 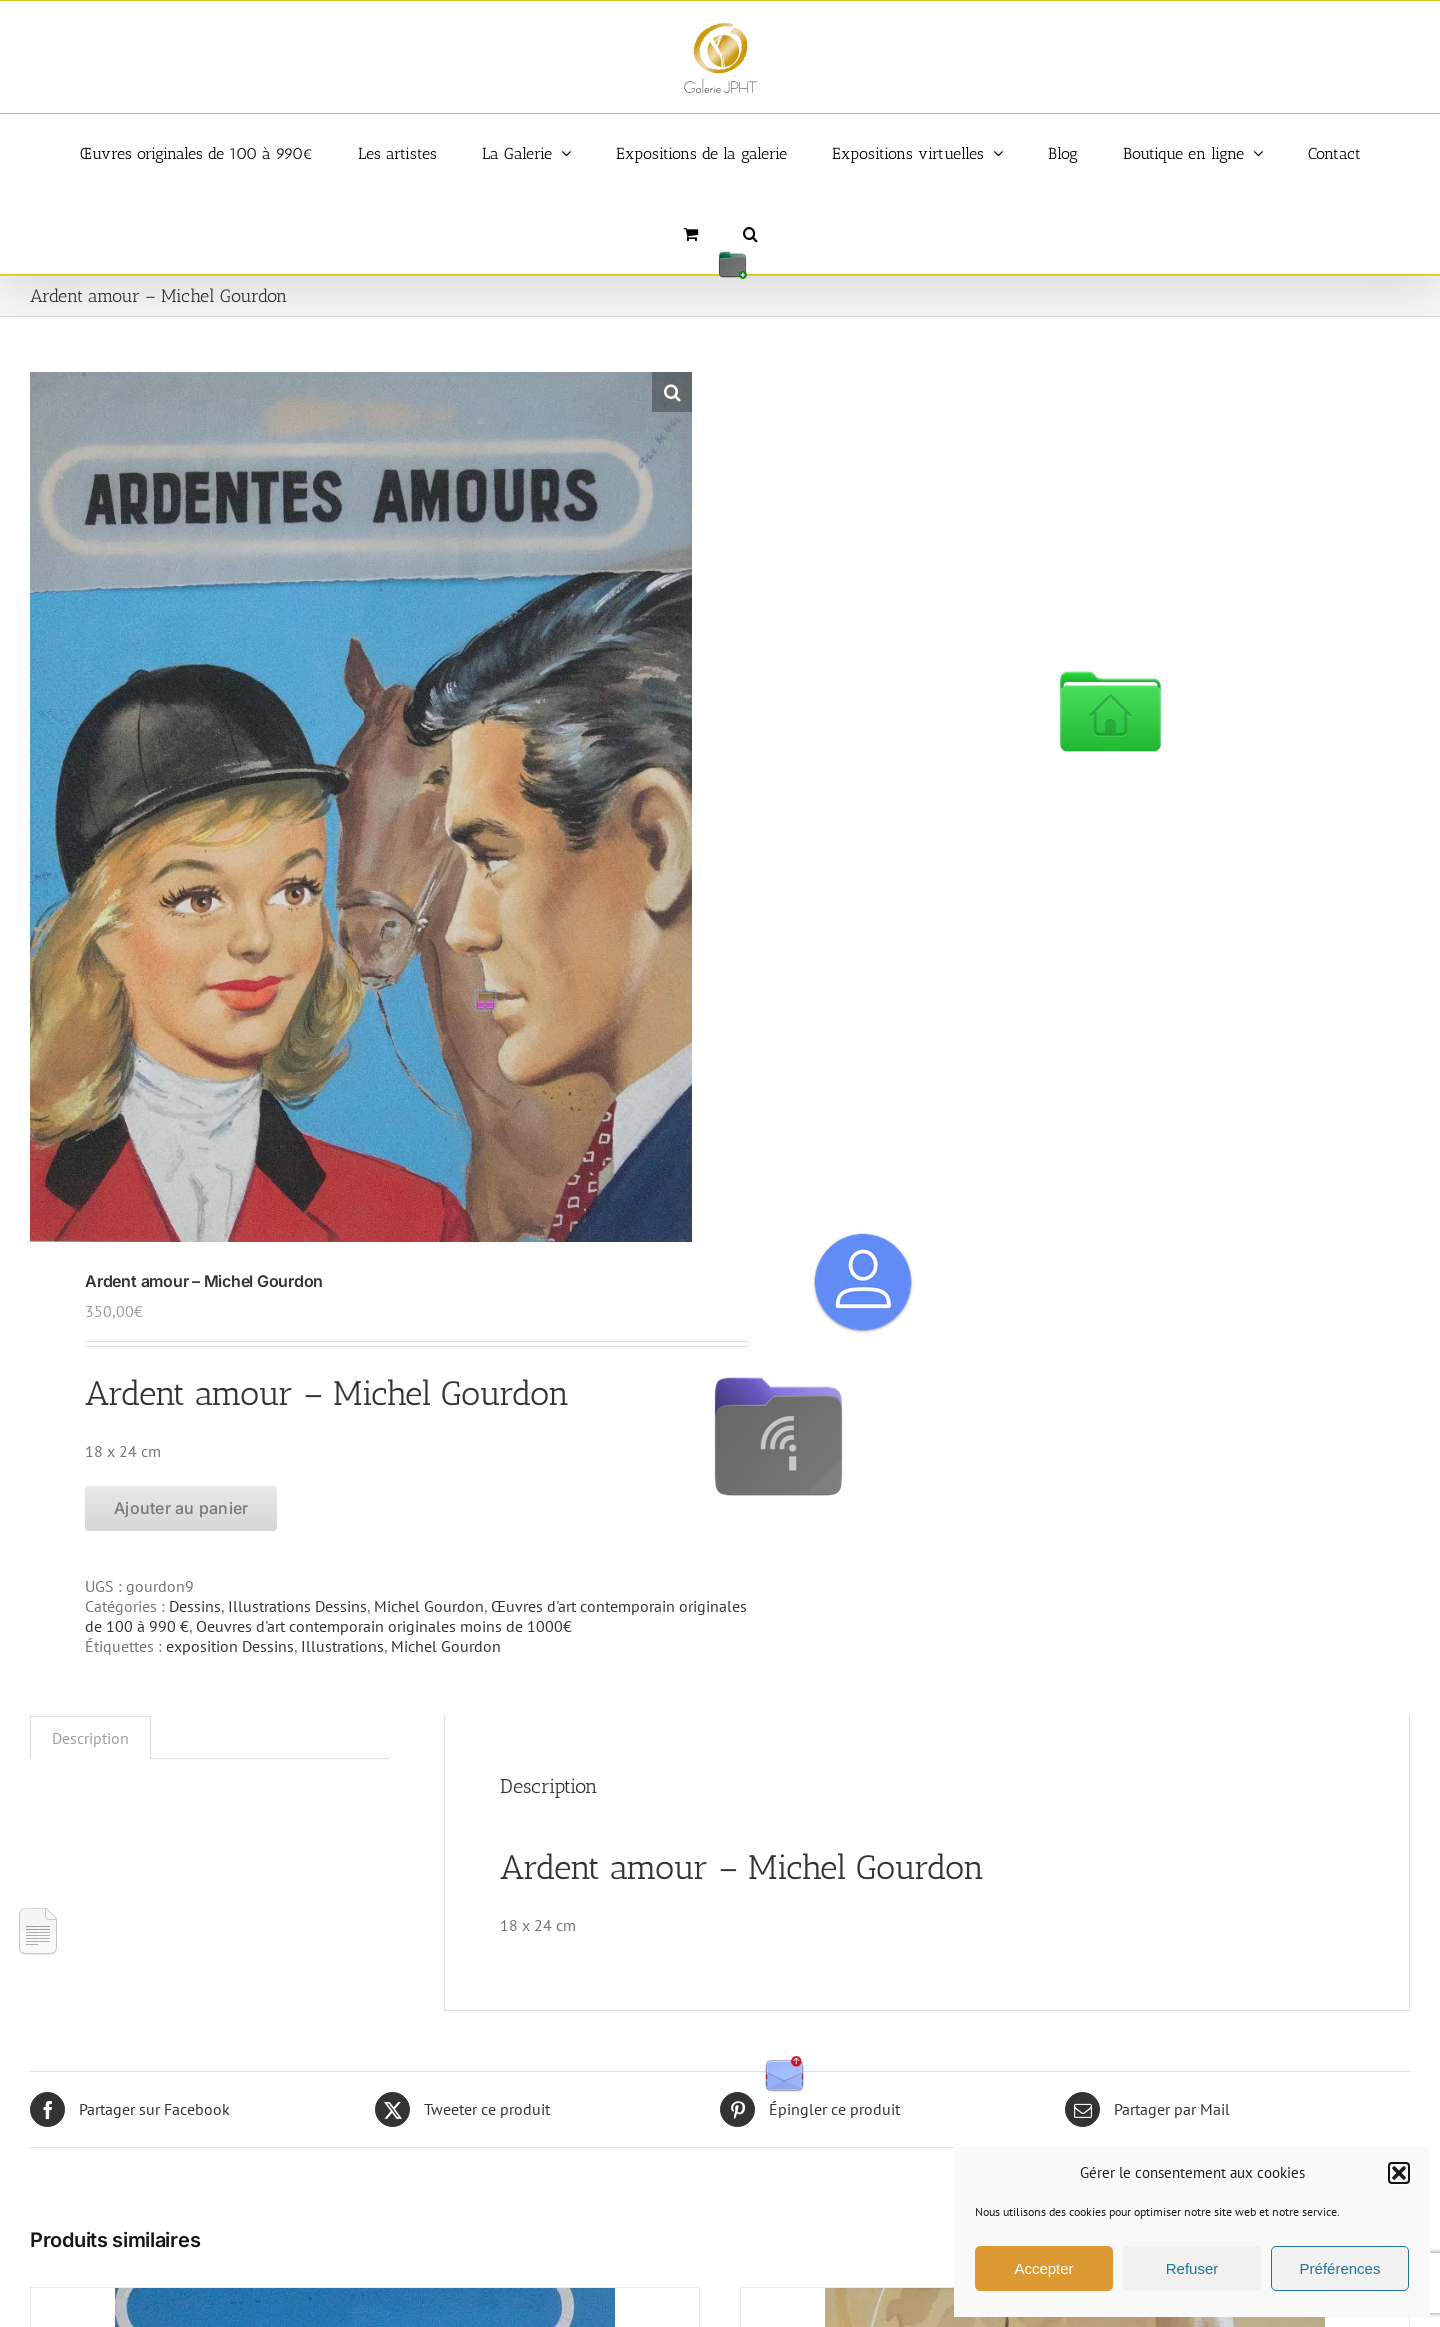 I want to click on send an email message, so click(x=784, y=2075).